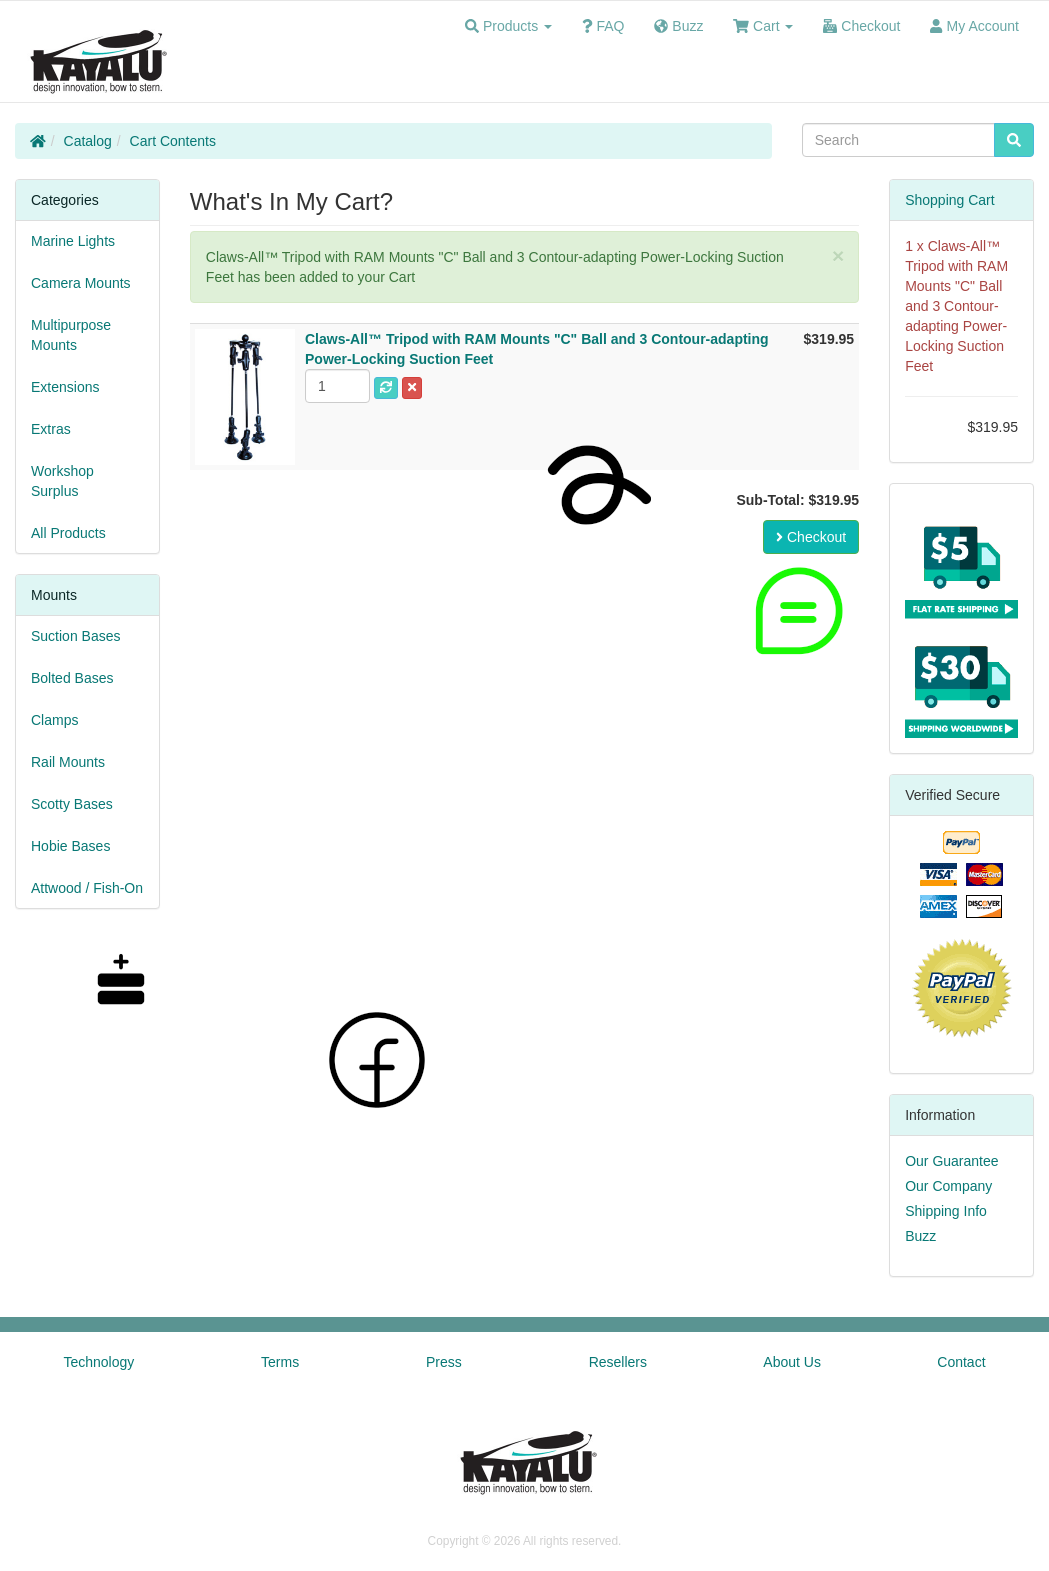 The image size is (1049, 1571). Describe the element at coordinates (797, 612) in the screenshot. I see `open chat or messaging` at that location.